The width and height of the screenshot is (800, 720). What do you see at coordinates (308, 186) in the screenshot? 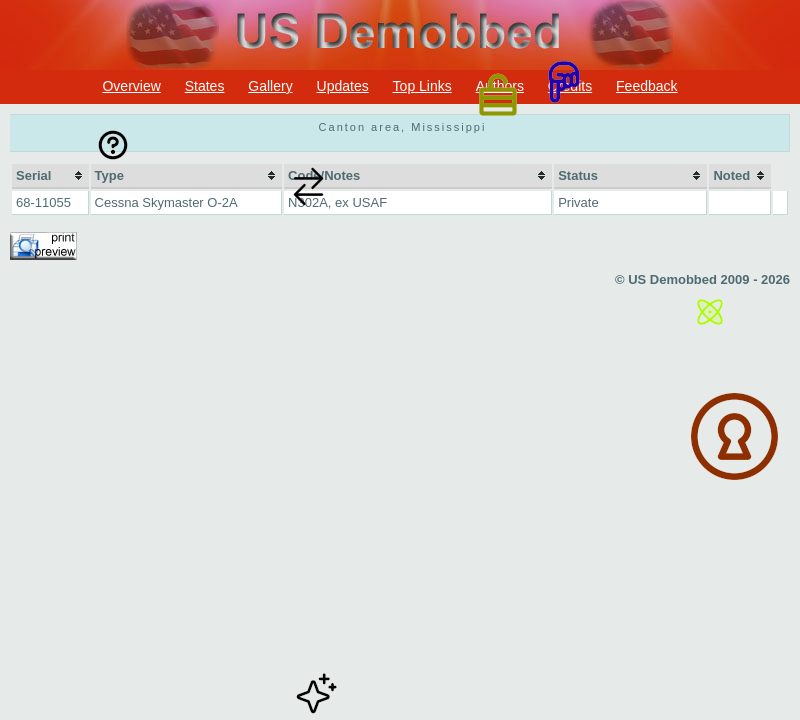
I see `swap or exchange items` at bounding box center [308, 186].